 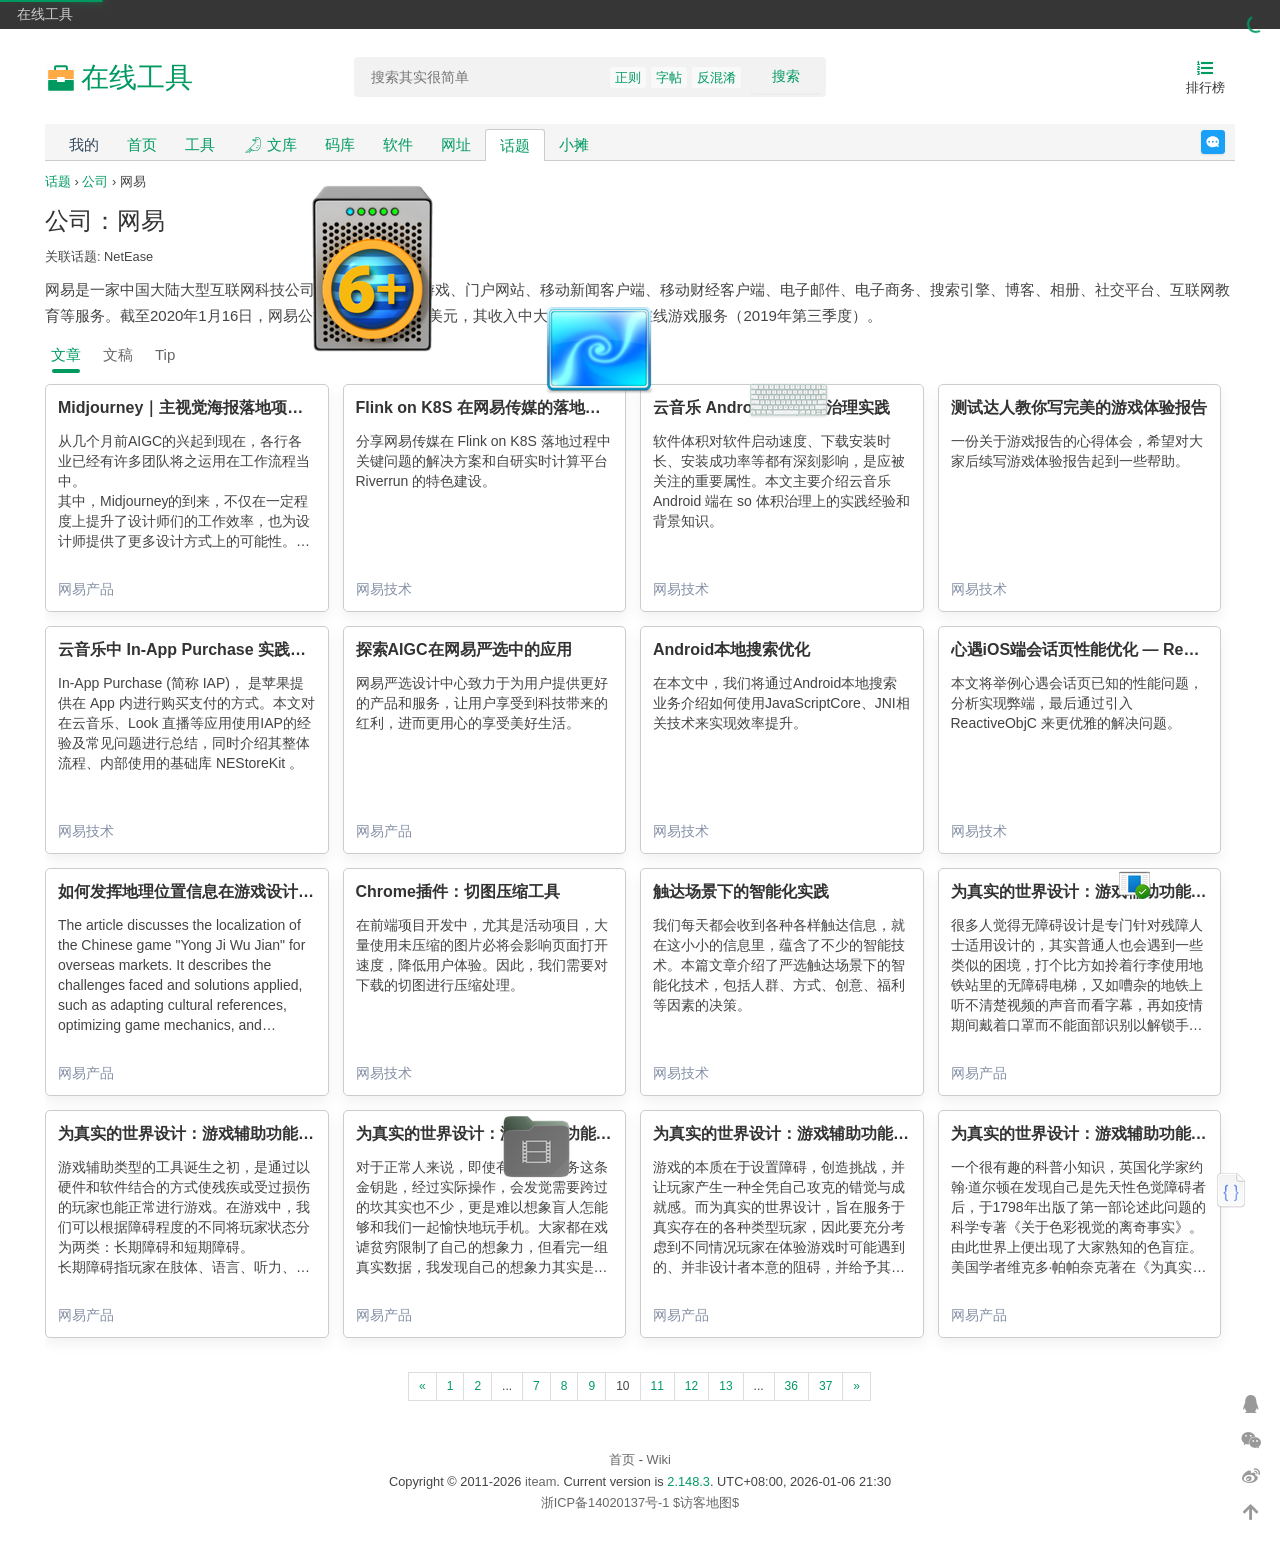 I want to click on connect to a wireless bluetooth keyboard, so click(x=788, y=399).